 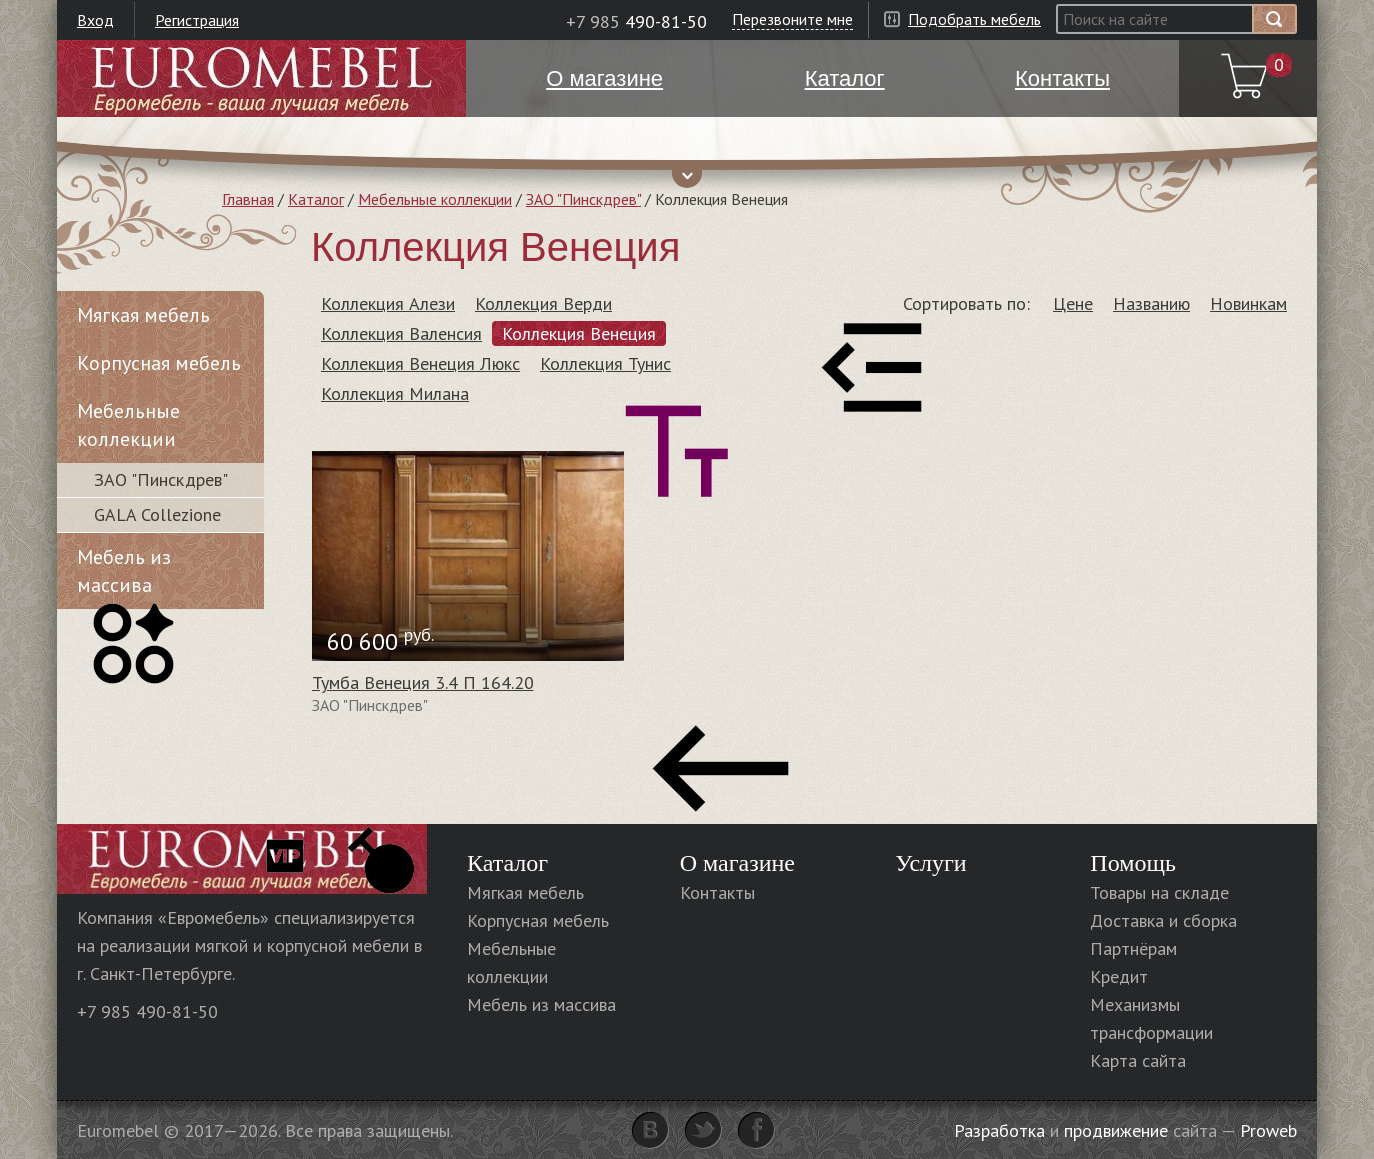 I want to click on gender identity symbol for travesti, so click(x=384, y=860).